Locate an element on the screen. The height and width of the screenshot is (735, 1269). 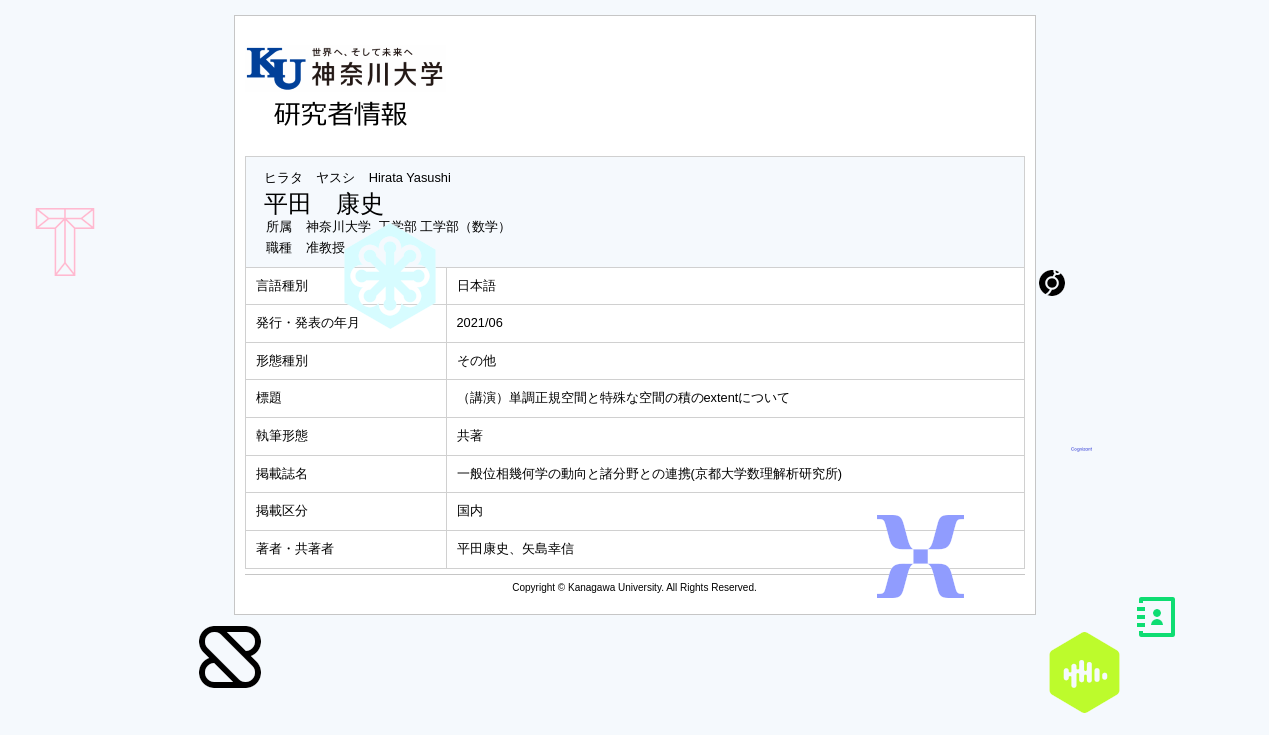
open your contacts book is located at coordinates (1157, 617).